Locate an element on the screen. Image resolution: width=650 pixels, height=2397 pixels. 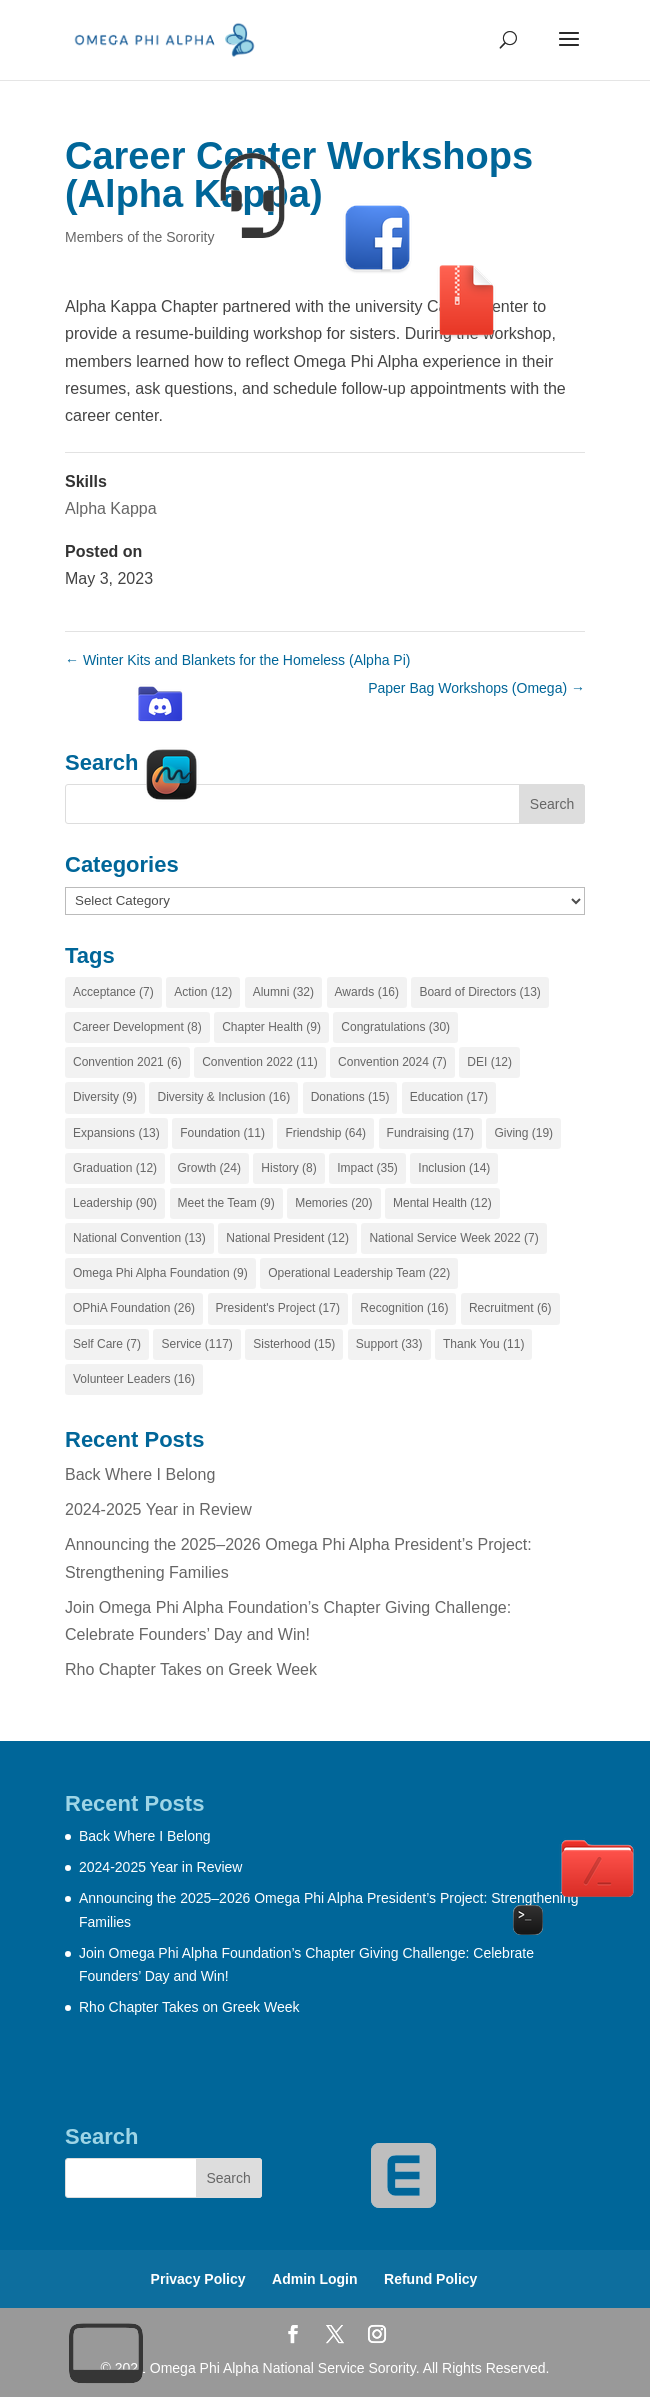
open the Facebook app is located at coordinates (377, 237).